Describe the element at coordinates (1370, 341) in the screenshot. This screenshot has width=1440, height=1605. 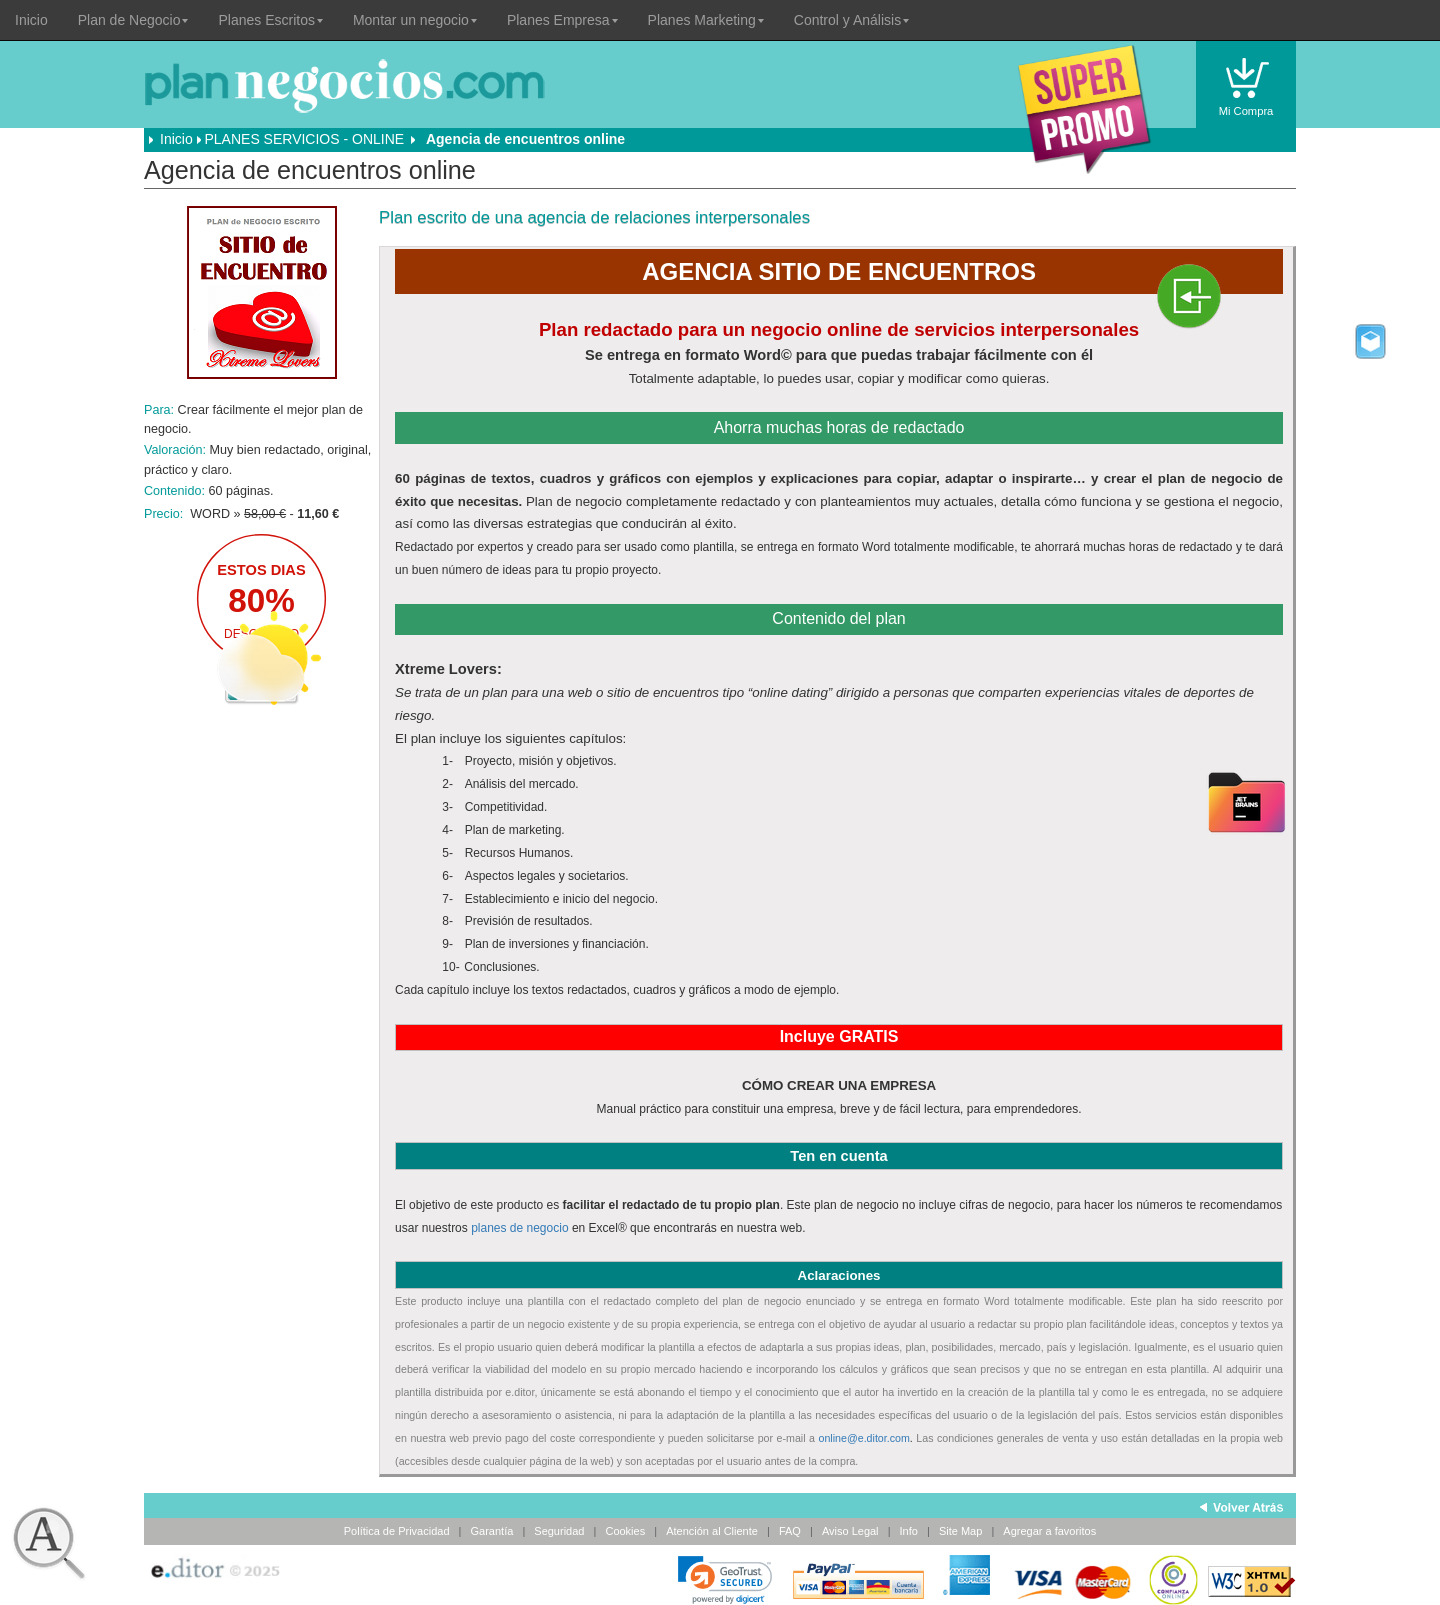
I see `flatpak application package file` at that location.